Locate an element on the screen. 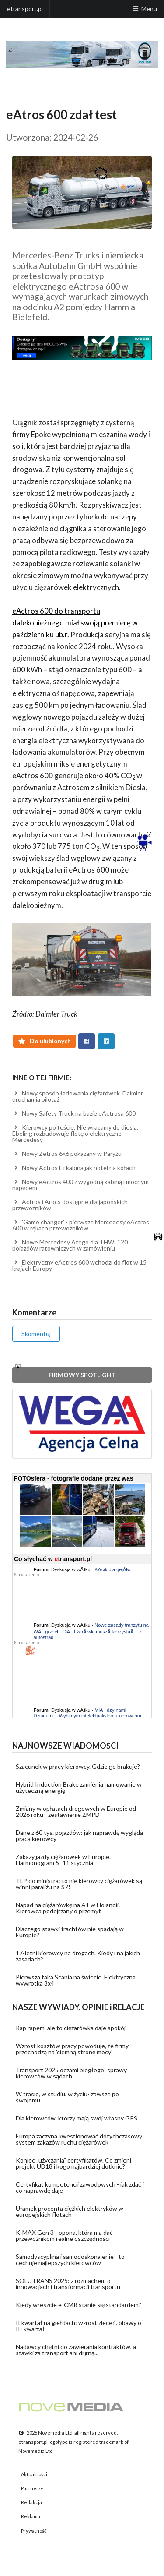 The image size is (164, 2576). access dinosaur-themed game or content is located at coordinates (31, 1650).